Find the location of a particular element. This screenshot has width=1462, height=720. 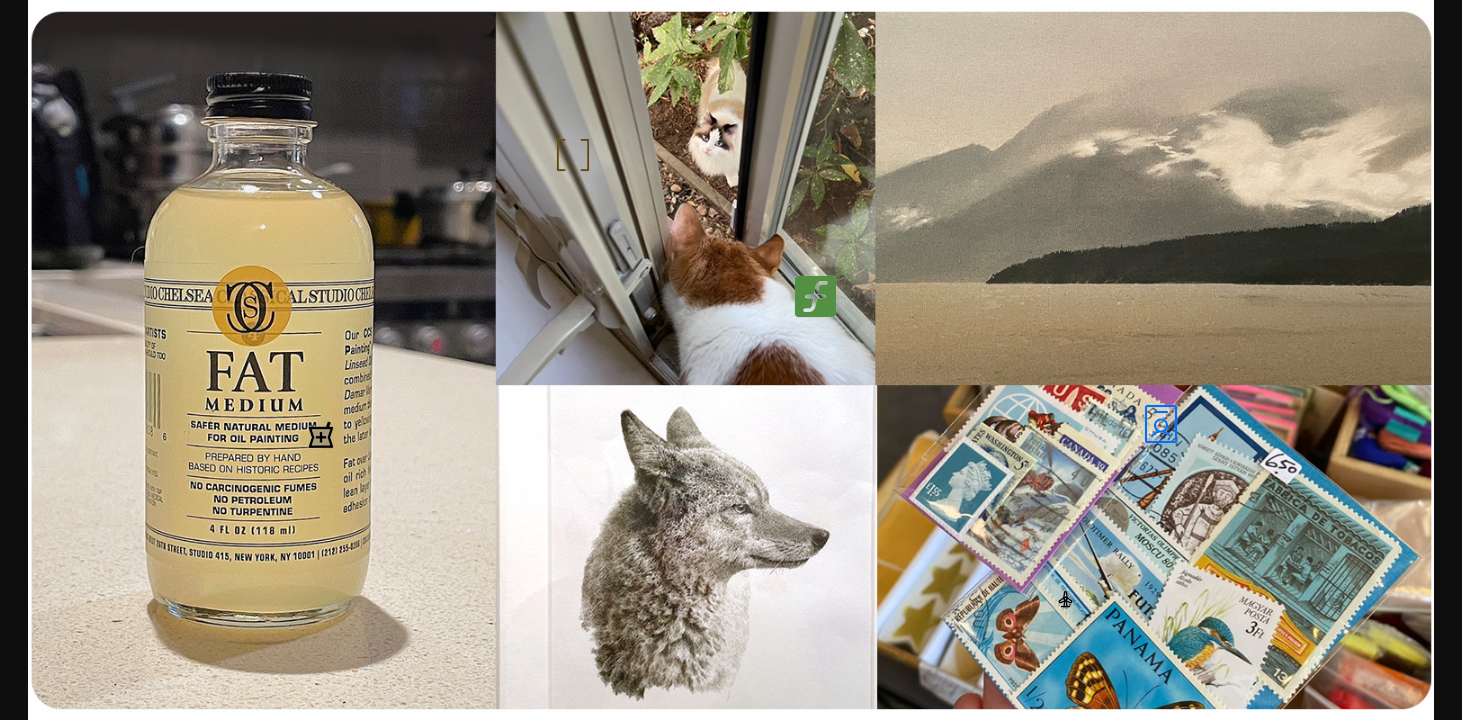

access or create a function in code editor is located at coordinates (815, 296).